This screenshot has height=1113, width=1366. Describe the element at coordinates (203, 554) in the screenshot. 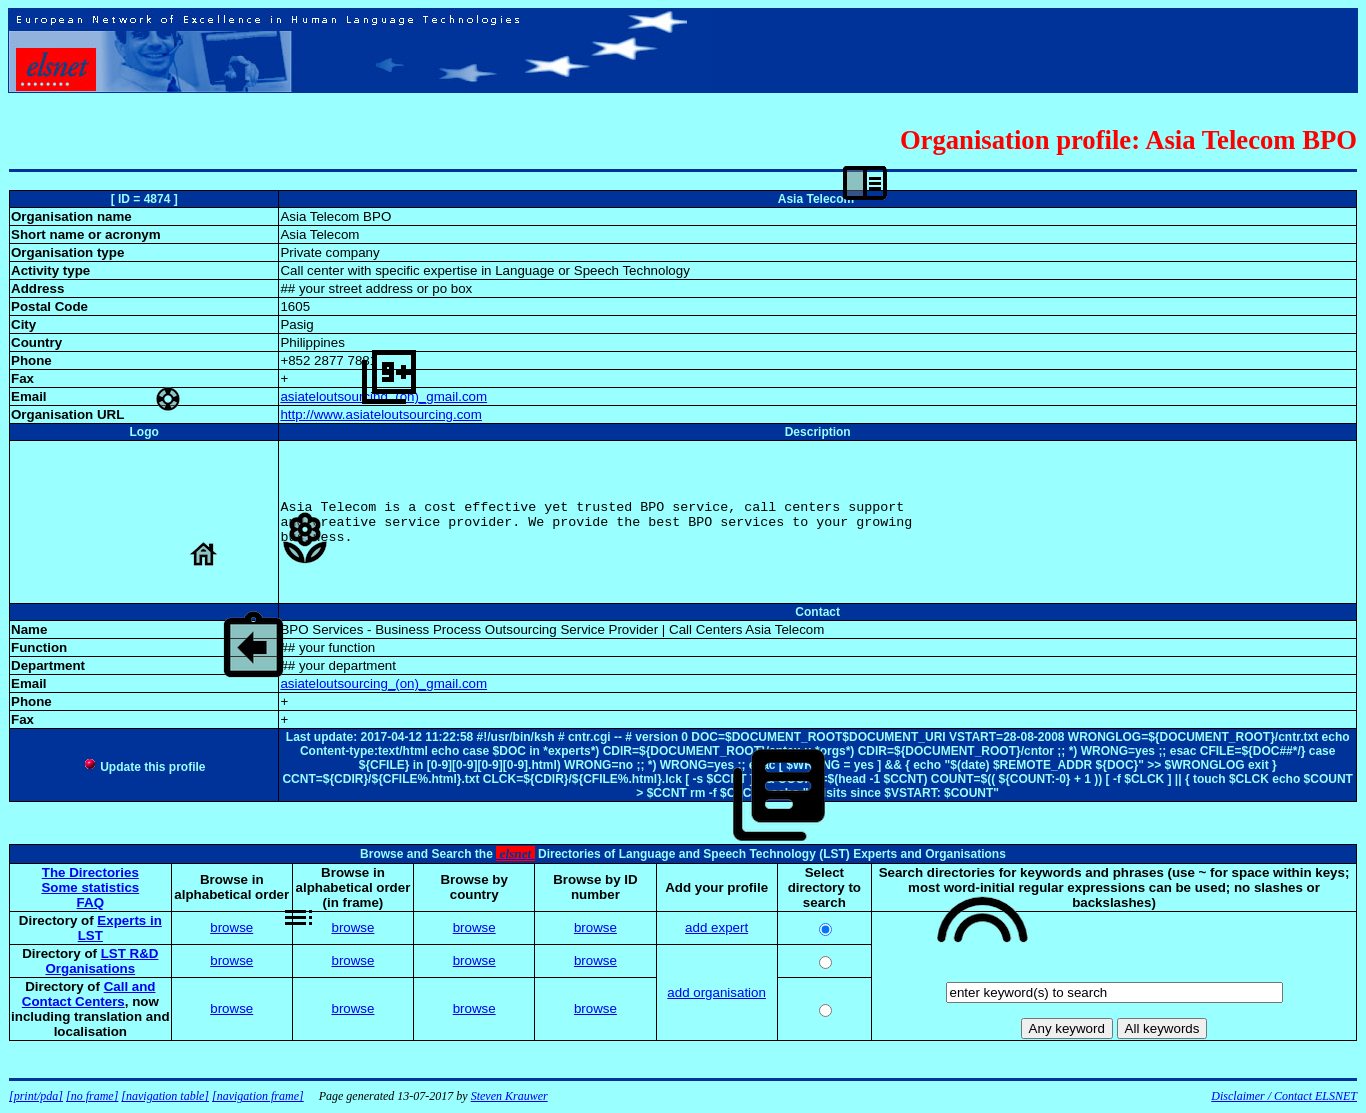

I see `navigate to home screen` at that location.